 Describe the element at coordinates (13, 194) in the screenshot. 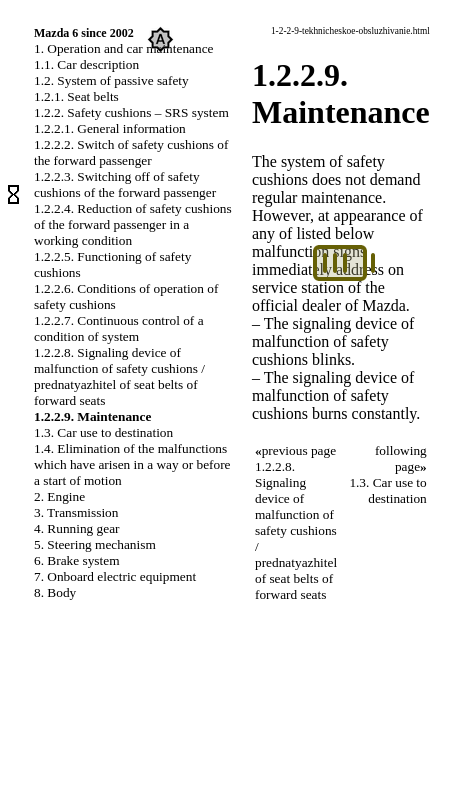

I see `indicates a process is loading or in progress` at that location.